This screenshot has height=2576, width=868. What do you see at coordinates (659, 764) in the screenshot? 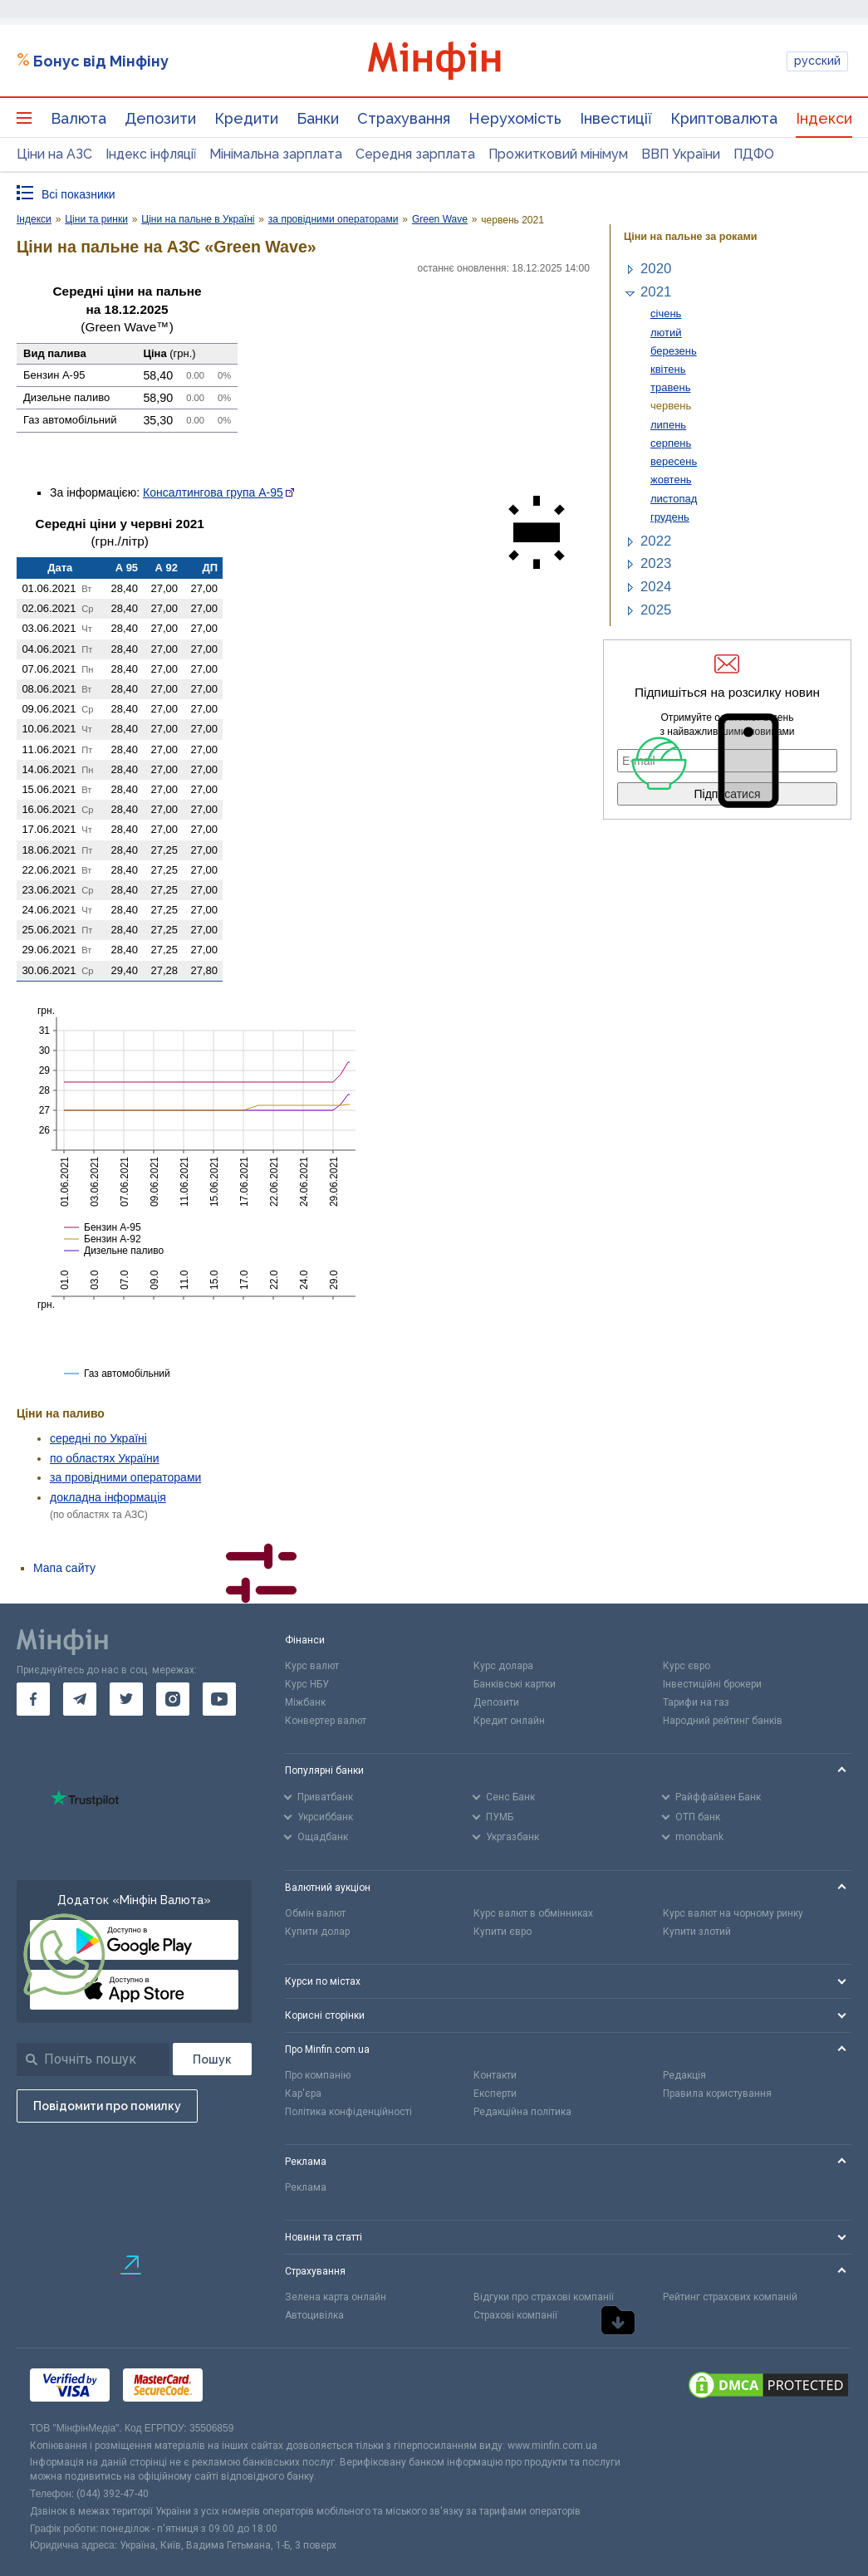
I see `view food or meal options` at bounding box center [659, 764].